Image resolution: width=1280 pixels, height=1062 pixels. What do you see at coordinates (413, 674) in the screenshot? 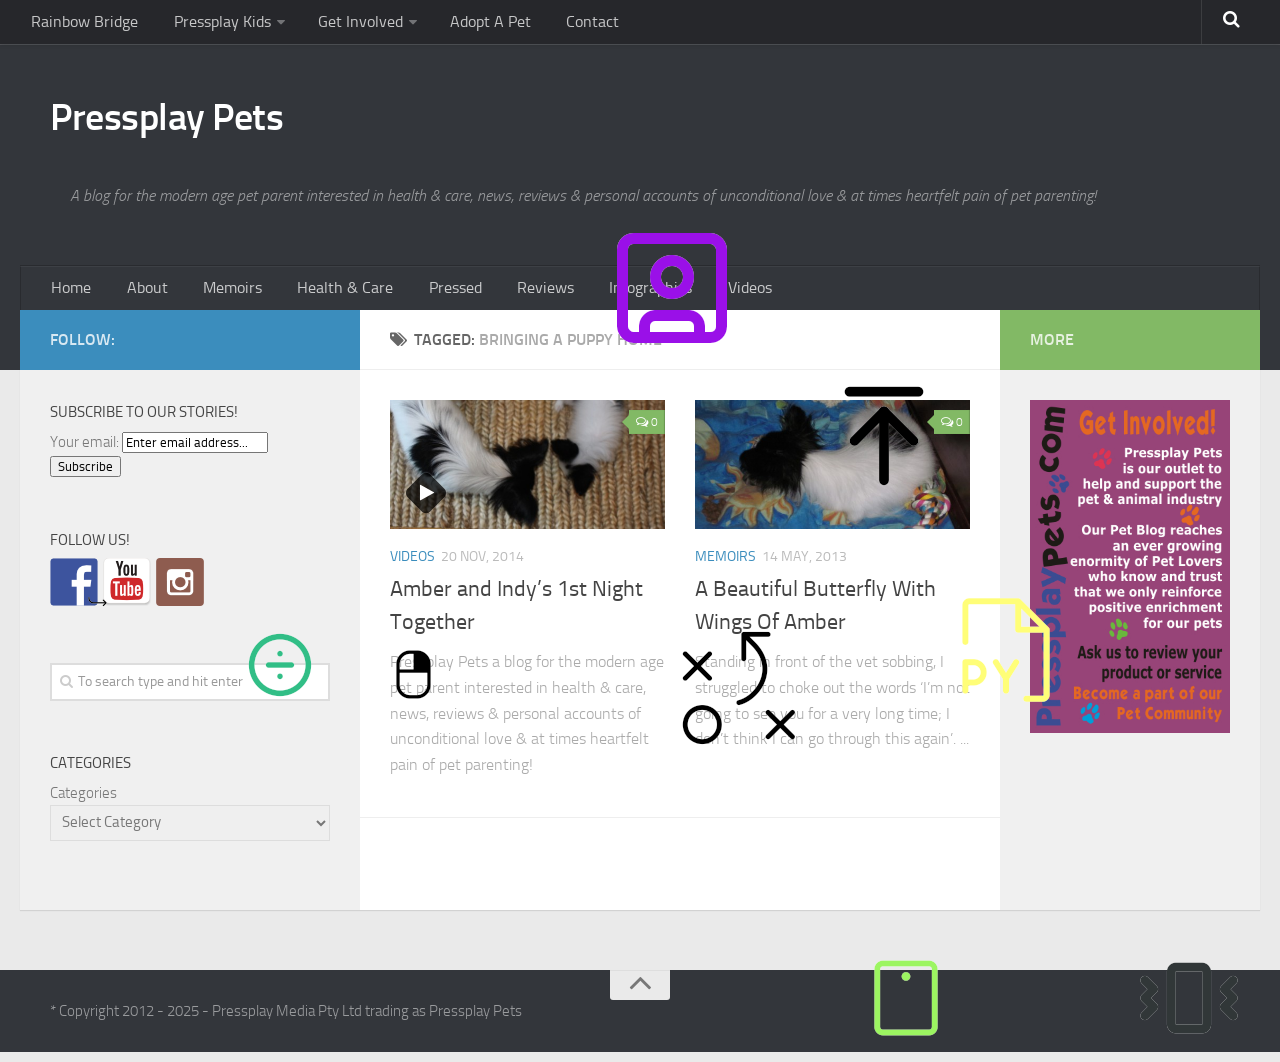
I see `right-click action indicator` at bounding box center [413, 674].